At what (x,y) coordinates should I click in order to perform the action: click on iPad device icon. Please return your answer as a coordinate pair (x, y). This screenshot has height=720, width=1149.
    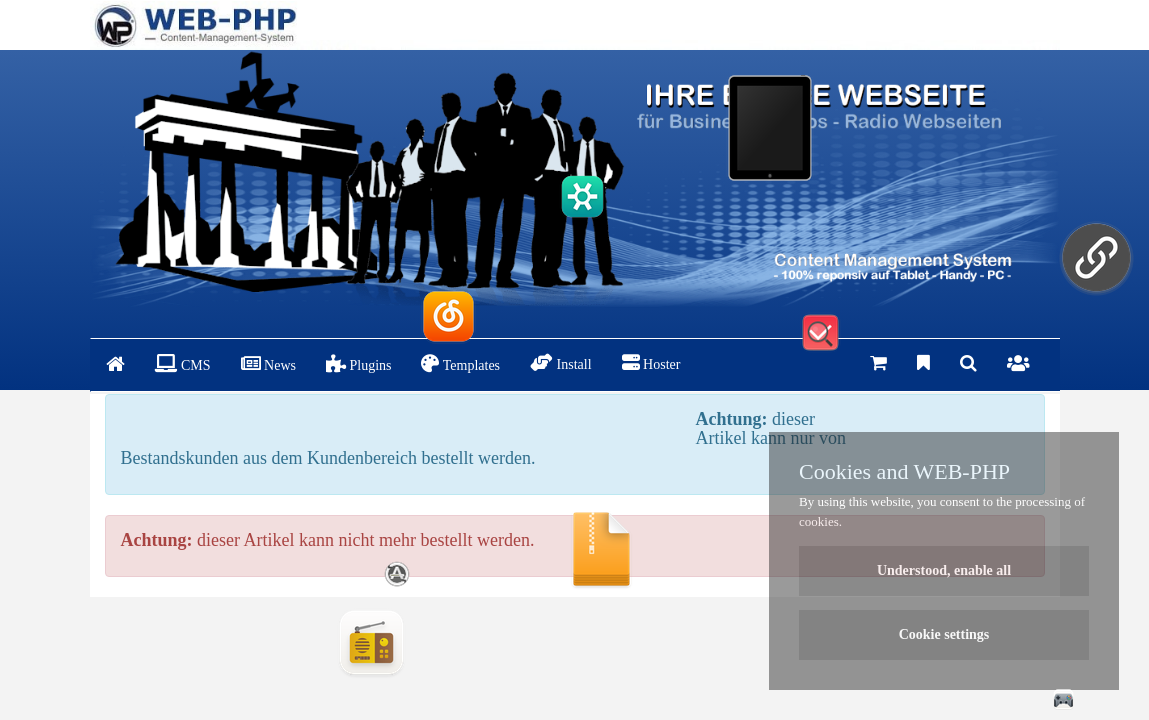
    Looking at the image, I should click on (770, 128).